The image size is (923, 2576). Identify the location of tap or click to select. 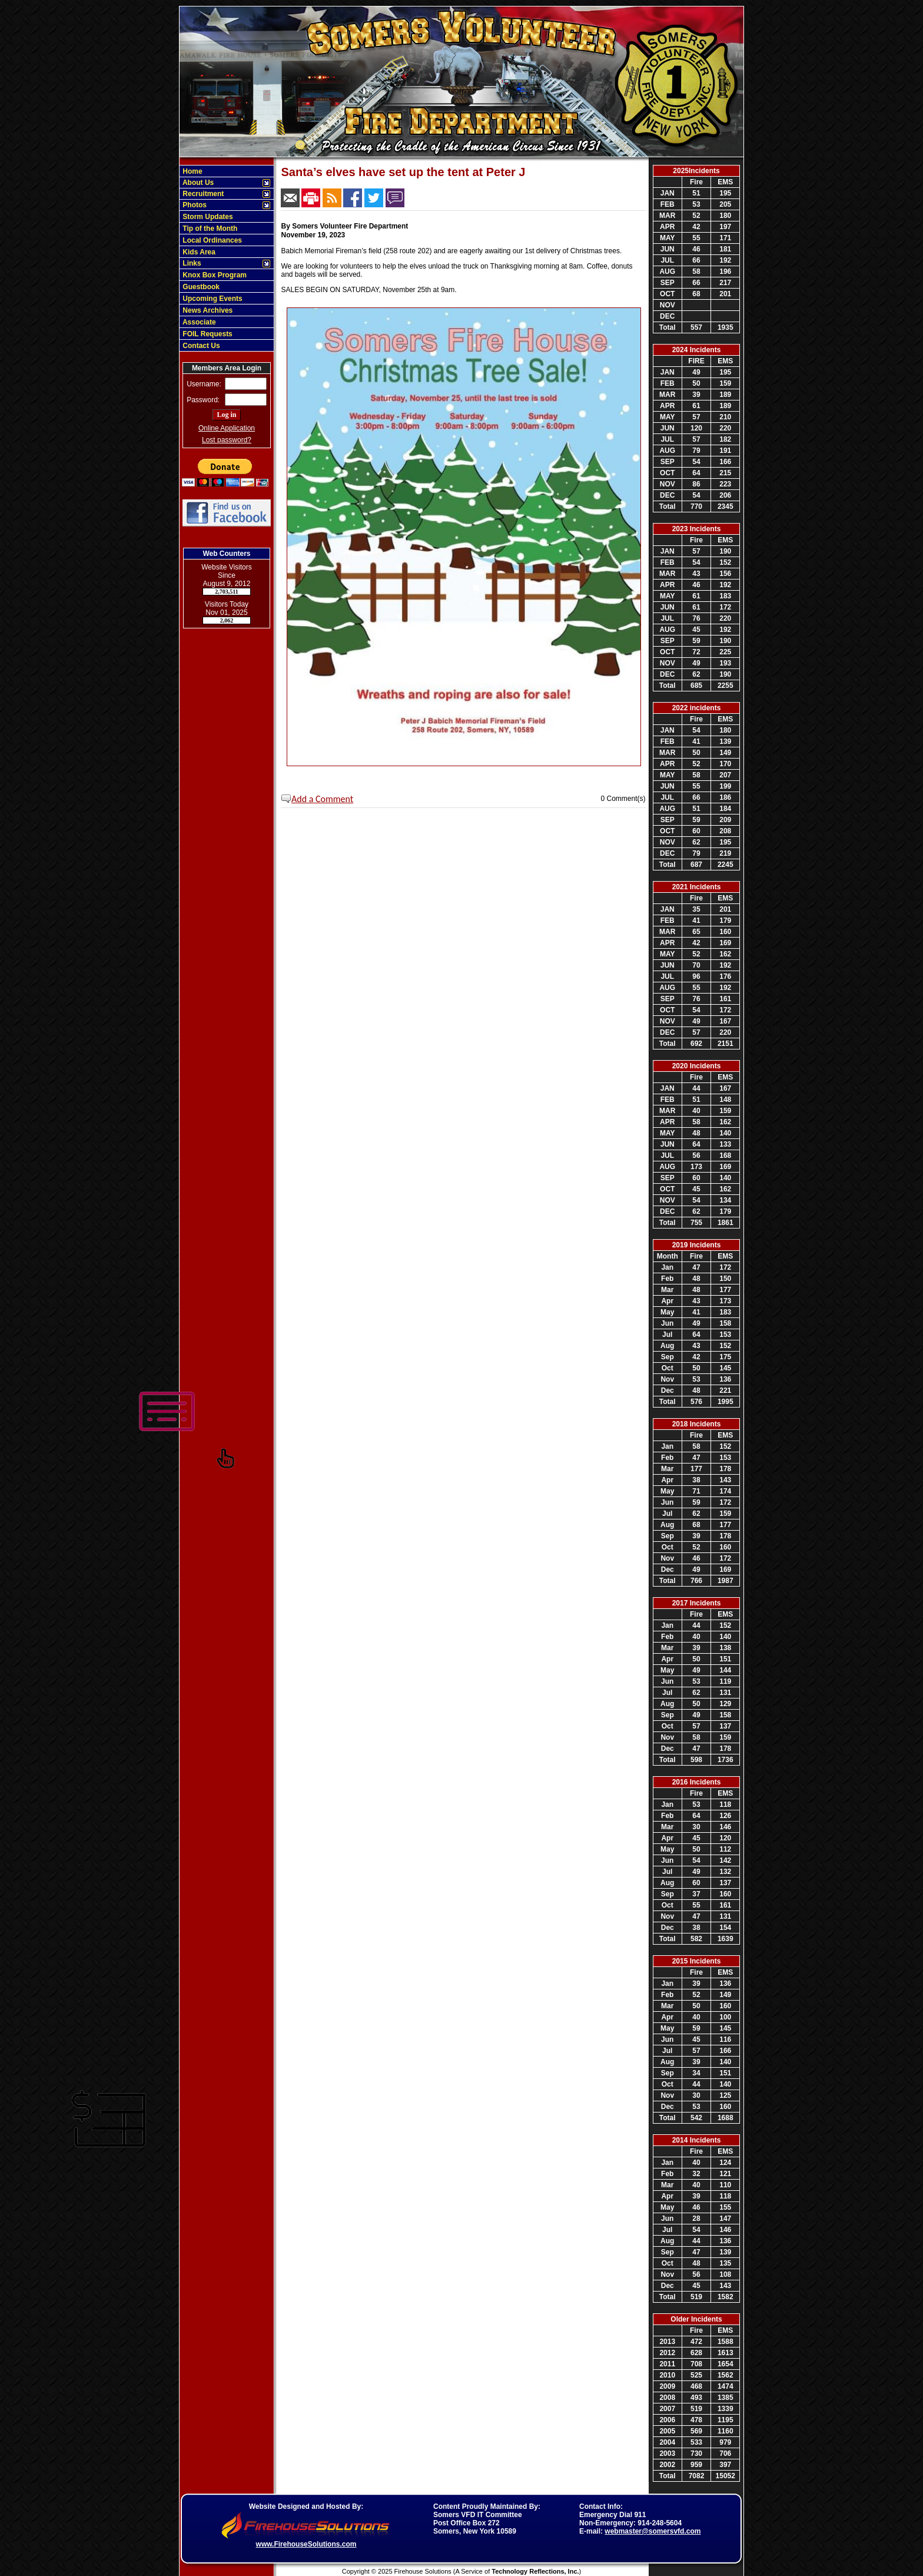
(225, 1458).